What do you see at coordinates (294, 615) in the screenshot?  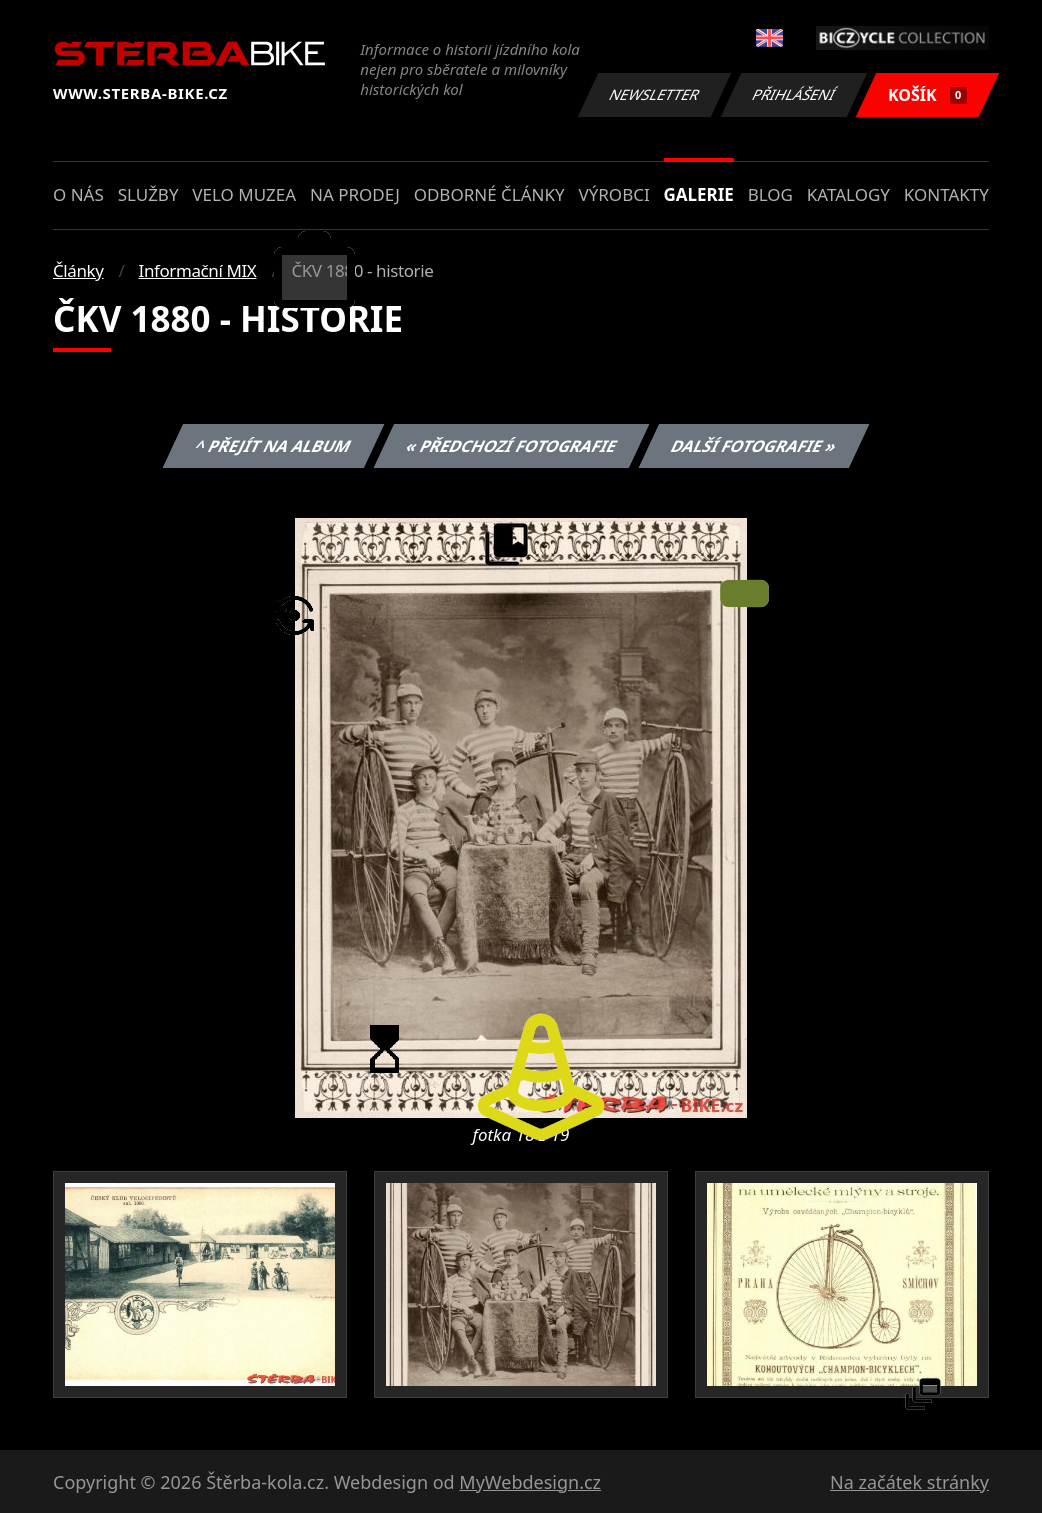 I see `switch between front and rear camera` at bounding box center [294, 615].